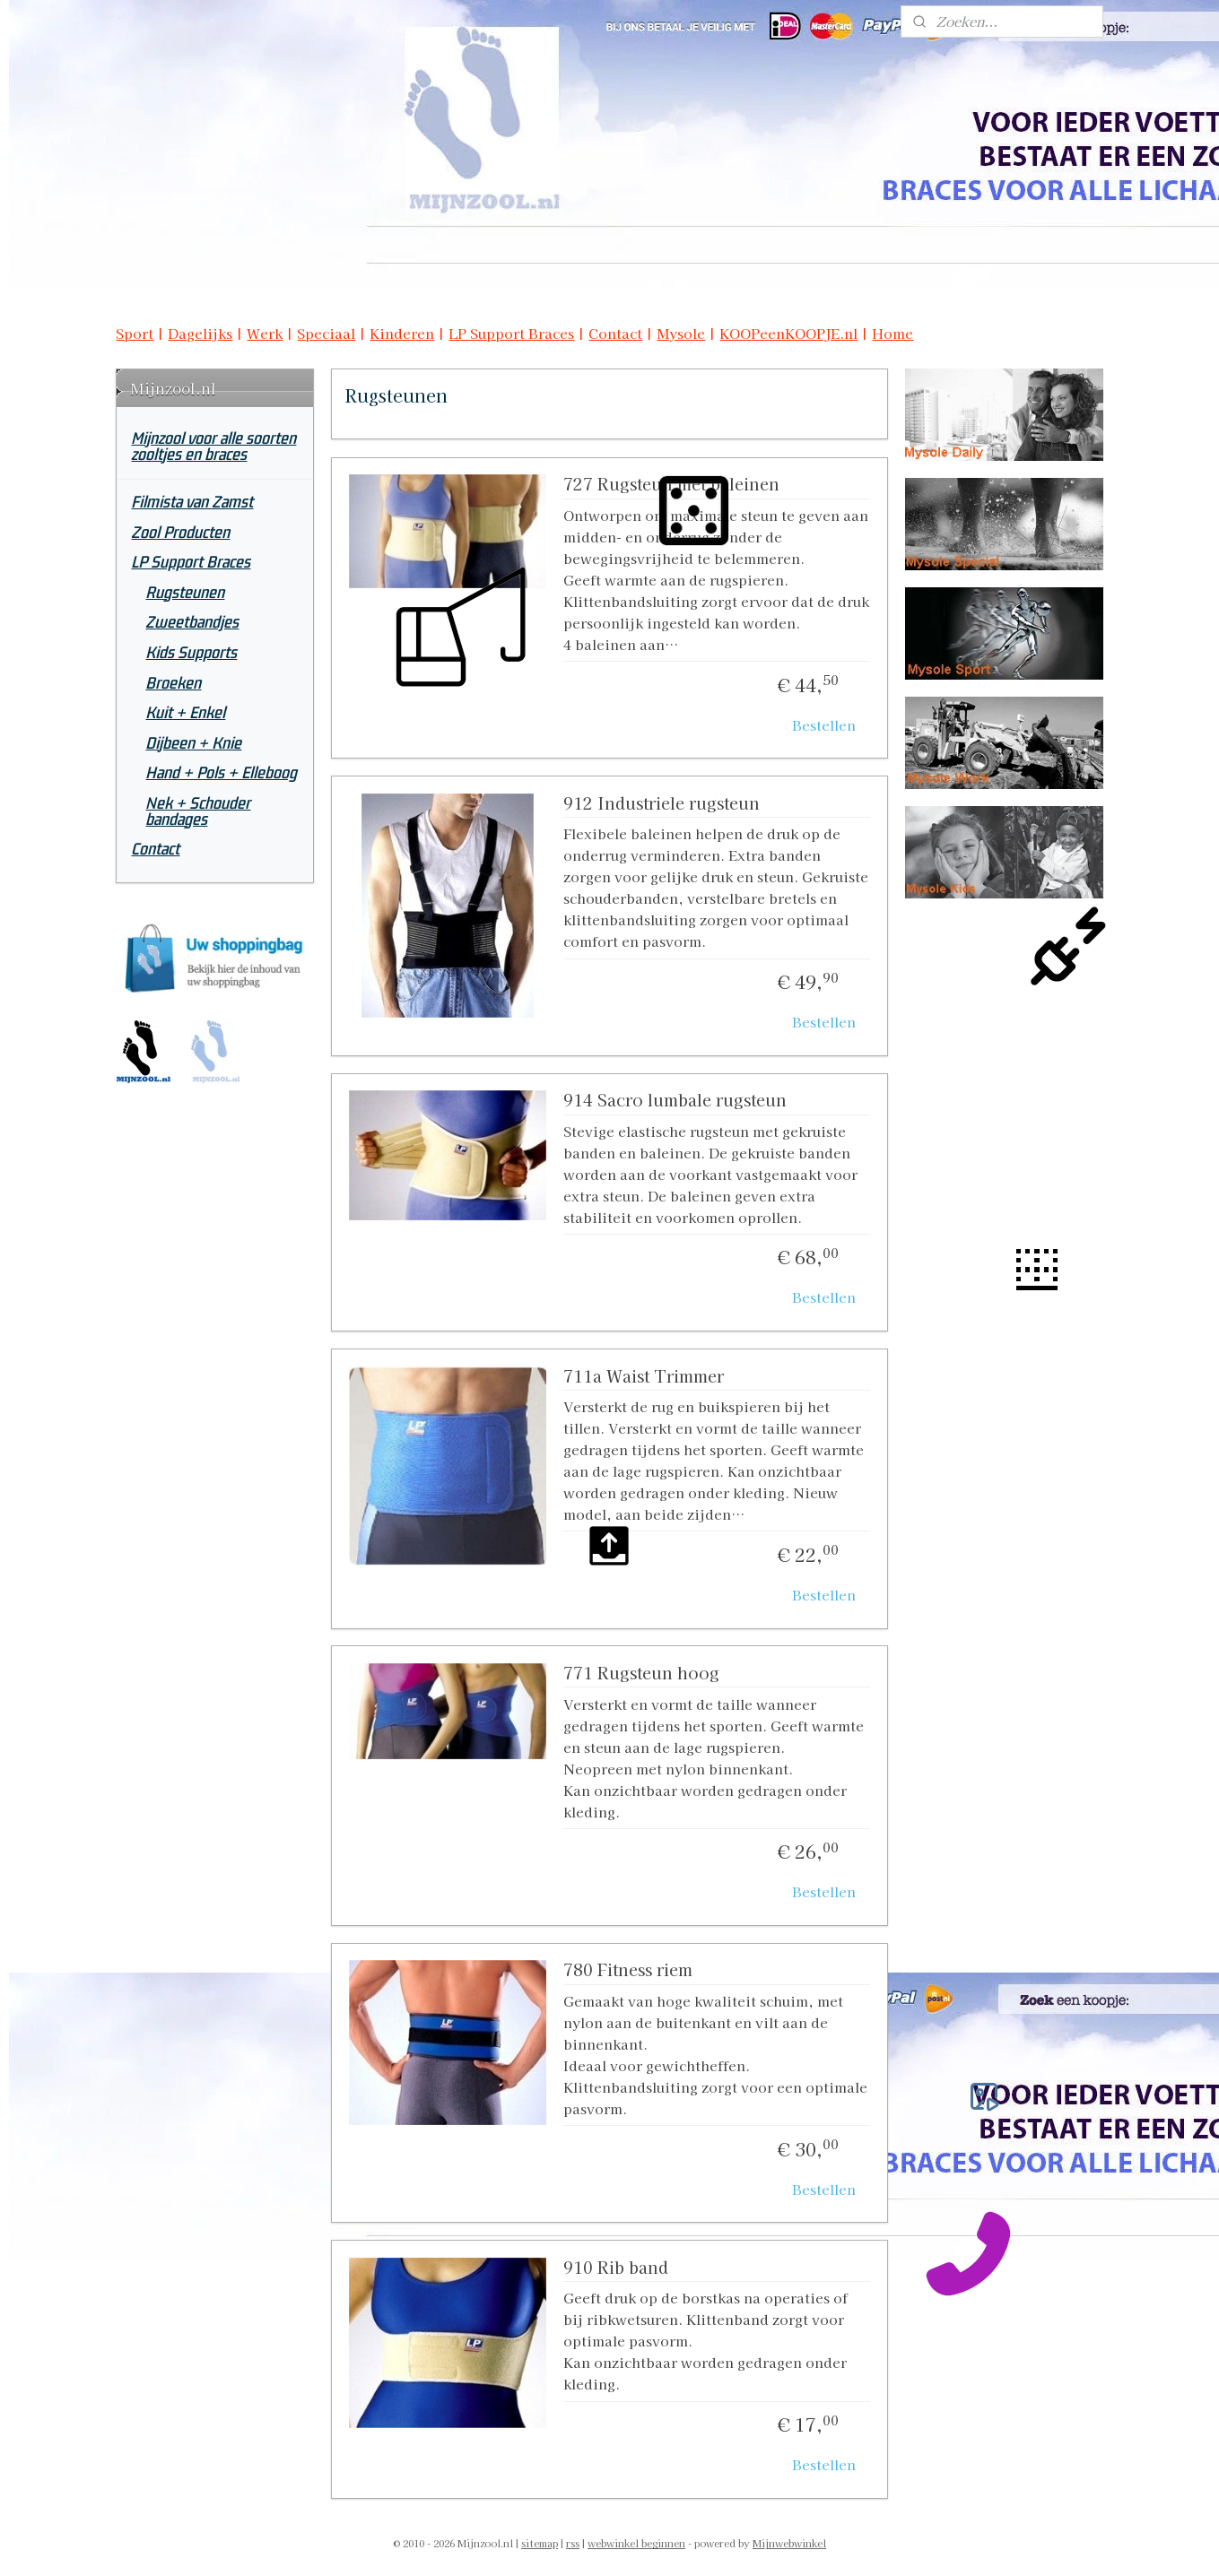 The image size is (1219, 2576). Describe the element at coordinates (984, 2096) in the screenshot. I see `play a slideshow or image gallery` at that location.